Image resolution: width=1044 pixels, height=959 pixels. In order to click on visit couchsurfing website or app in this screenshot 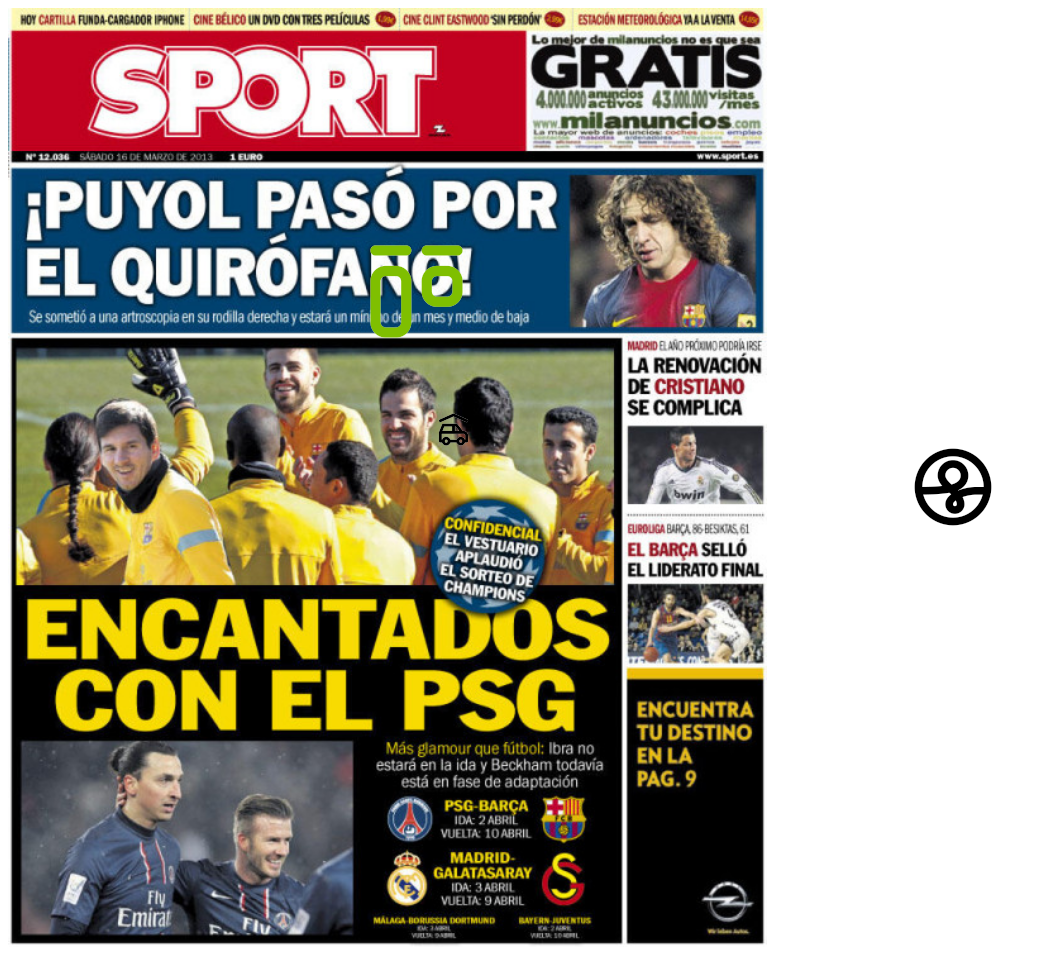, I will do `click(953, 487)`.